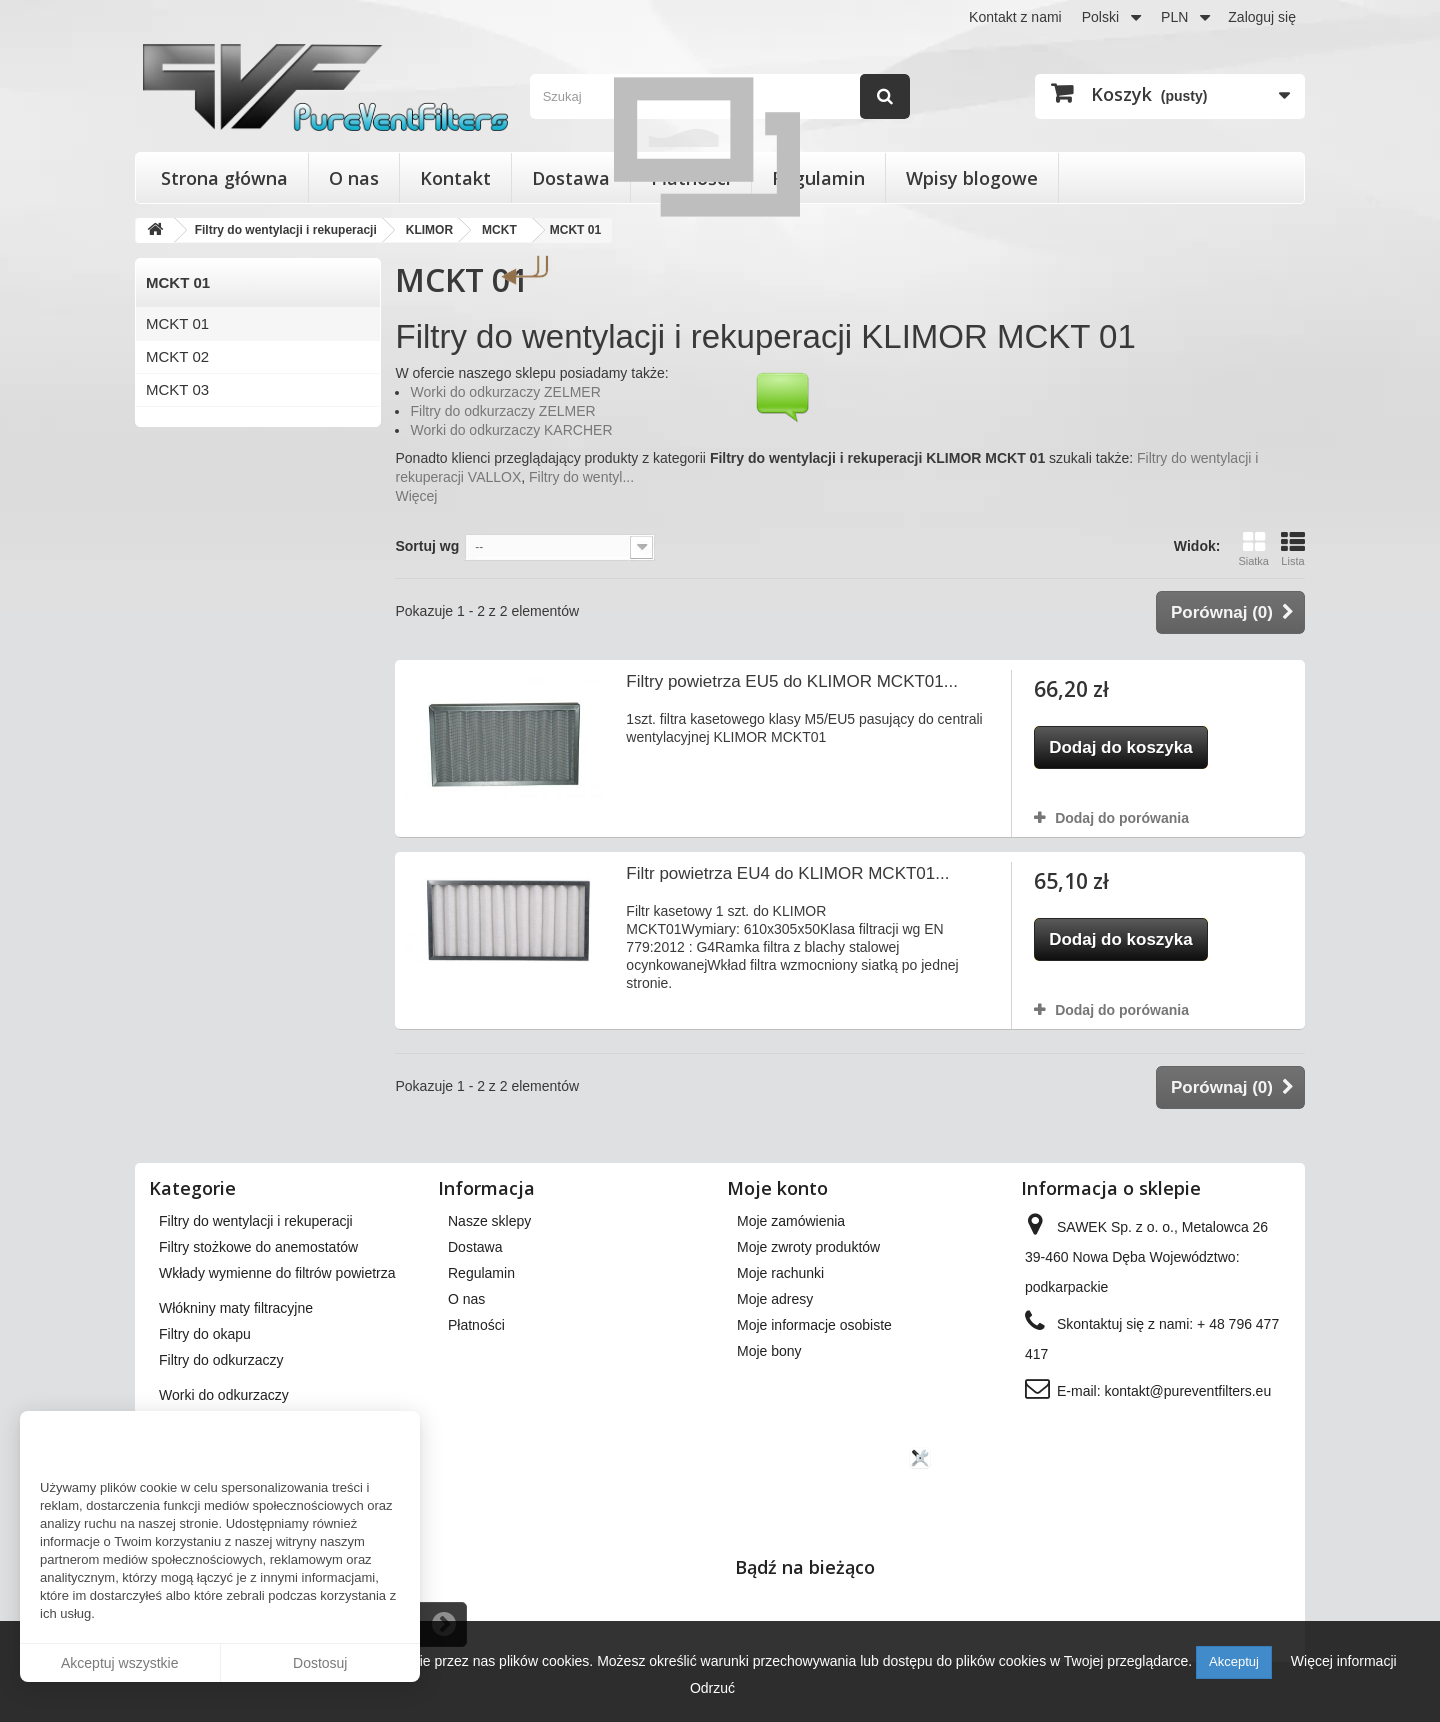 The image size is (1440, 1722). I want to click on reply to all recipients of an email, so click(524, 270).